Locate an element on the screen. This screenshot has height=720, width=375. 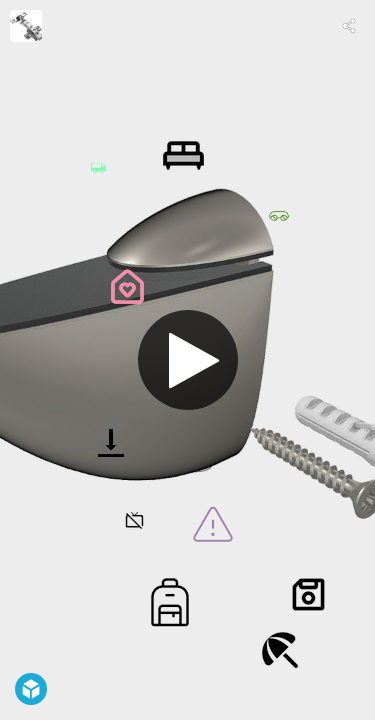
indicates a warning or caution state is located at coordinates (213, 525).